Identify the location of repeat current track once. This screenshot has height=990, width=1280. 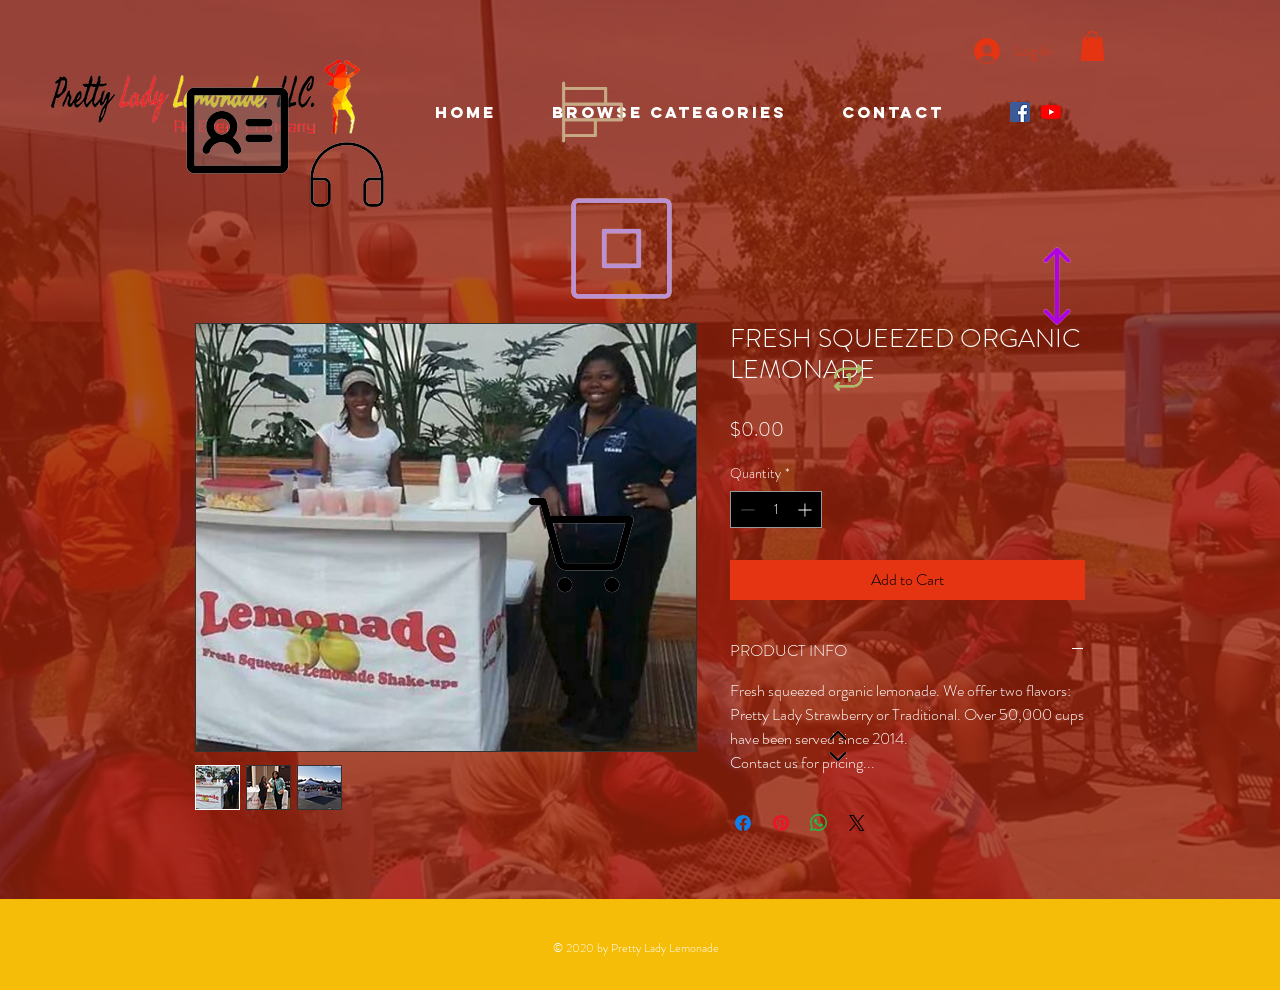
(848, 377).